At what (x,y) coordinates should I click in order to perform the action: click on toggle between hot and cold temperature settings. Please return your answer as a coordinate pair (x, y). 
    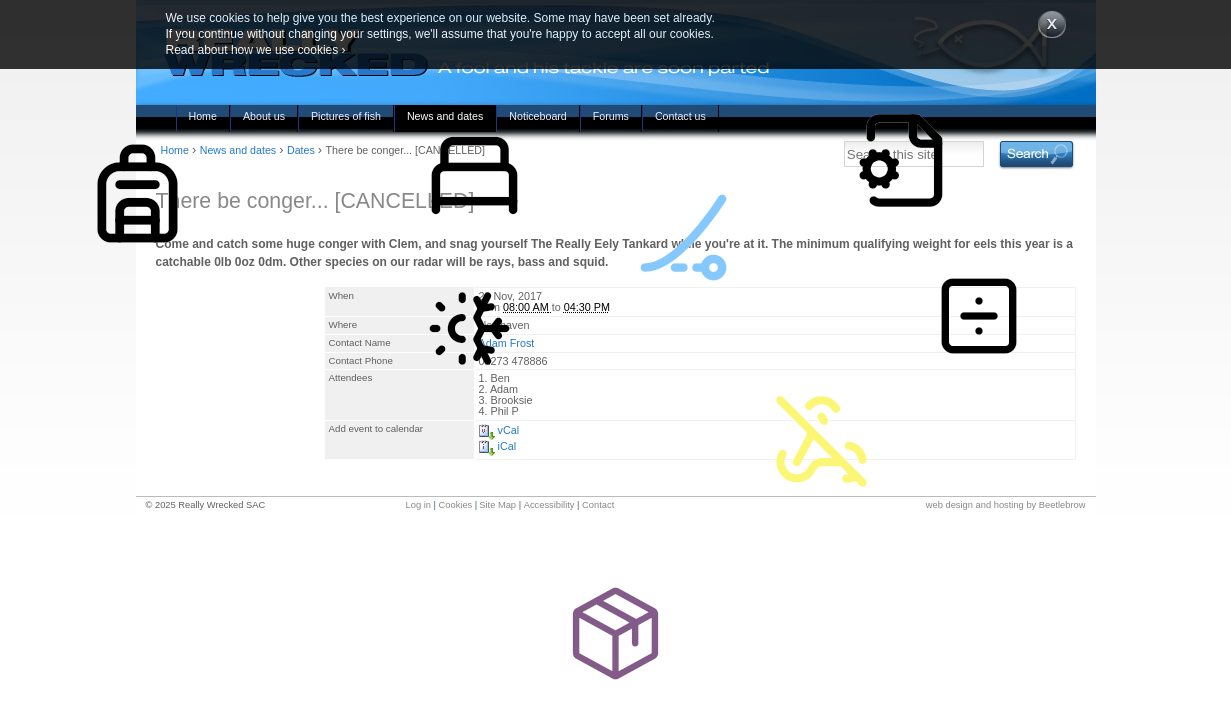
    Looking at the image, I should click on (469, 328).